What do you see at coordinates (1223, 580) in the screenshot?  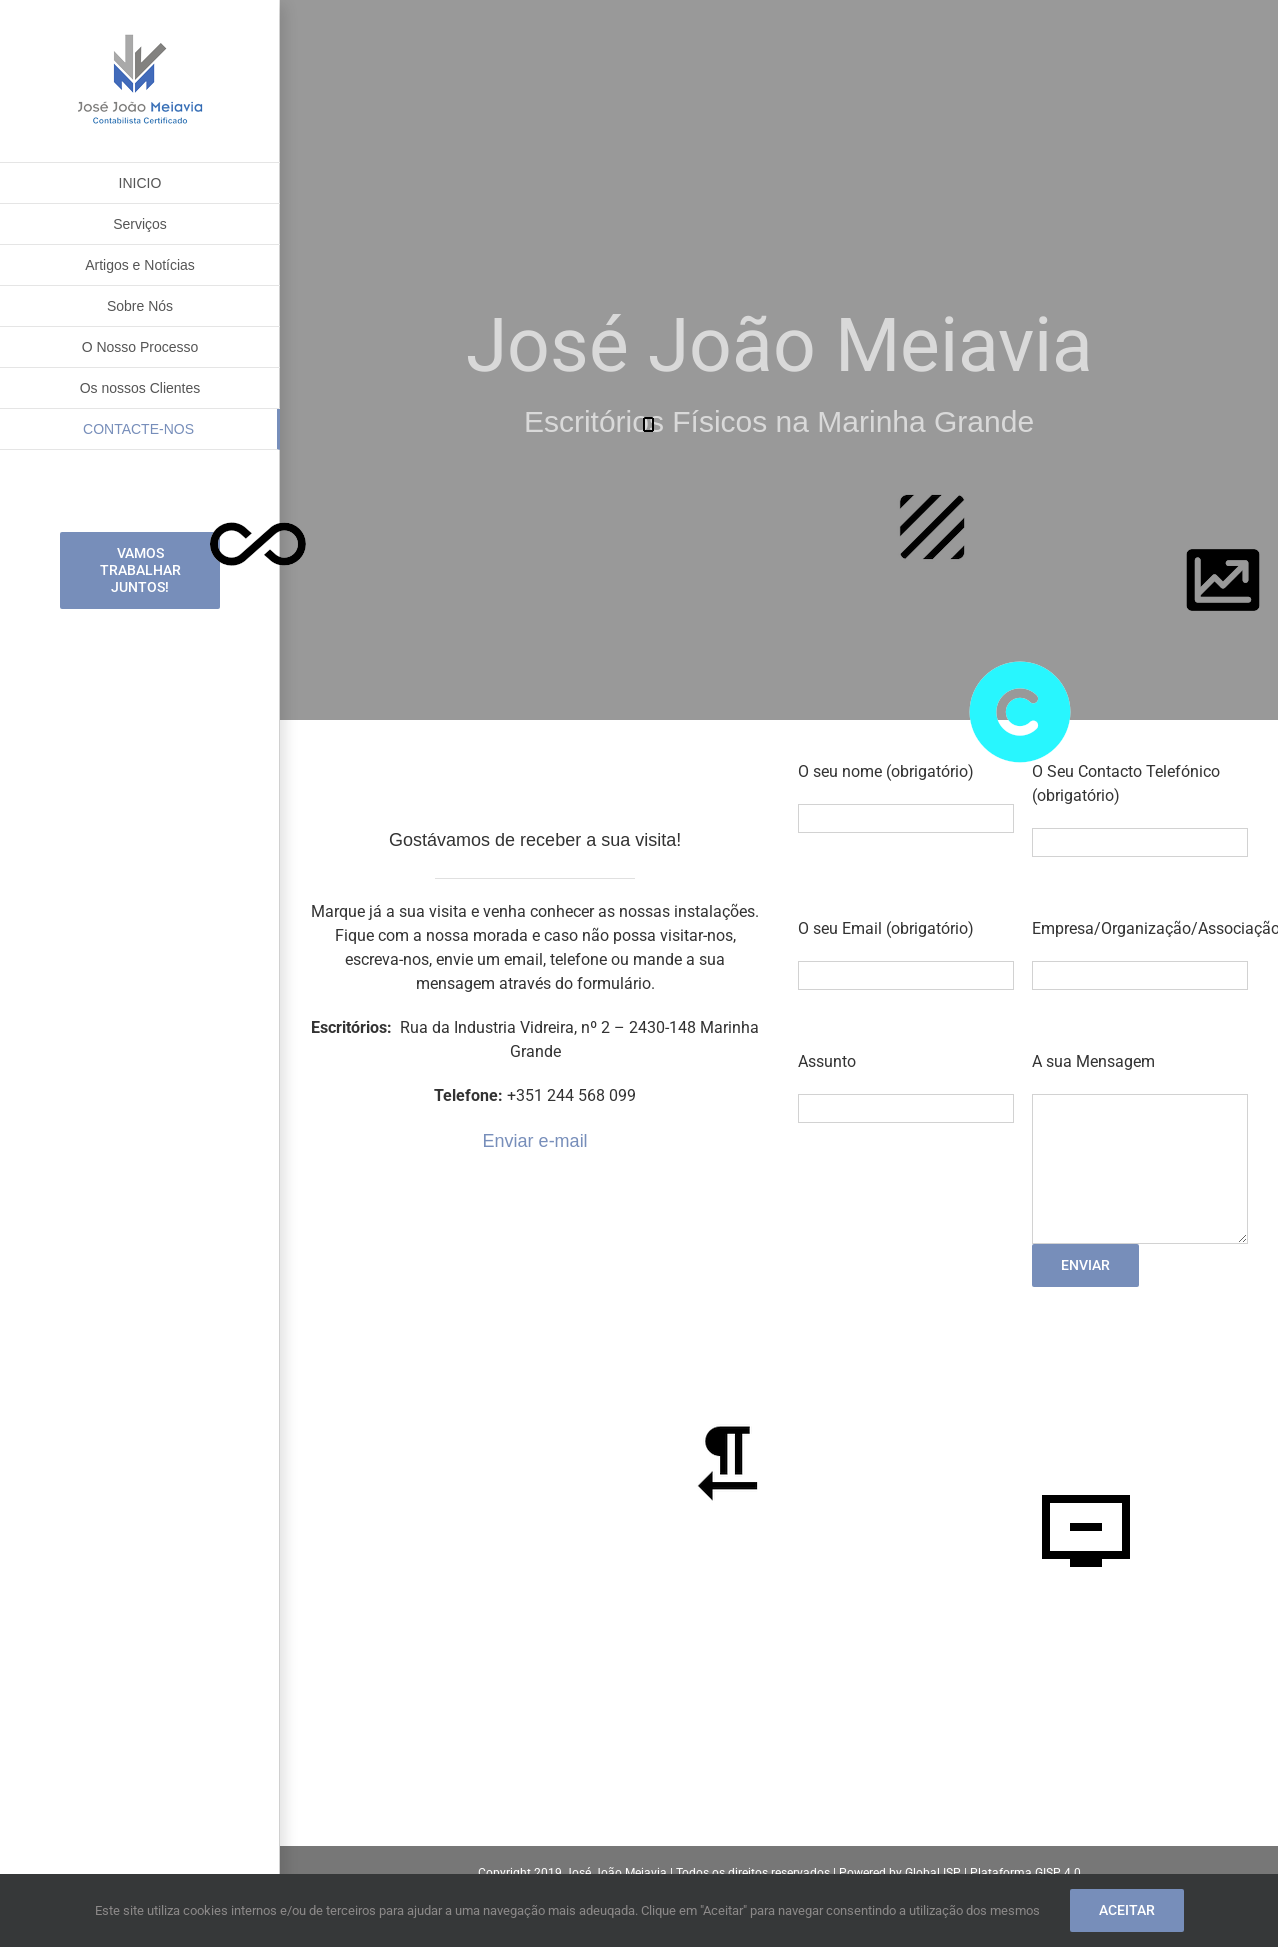 I see `view analytics or performance metrics` at bounding box center [1223, 580].